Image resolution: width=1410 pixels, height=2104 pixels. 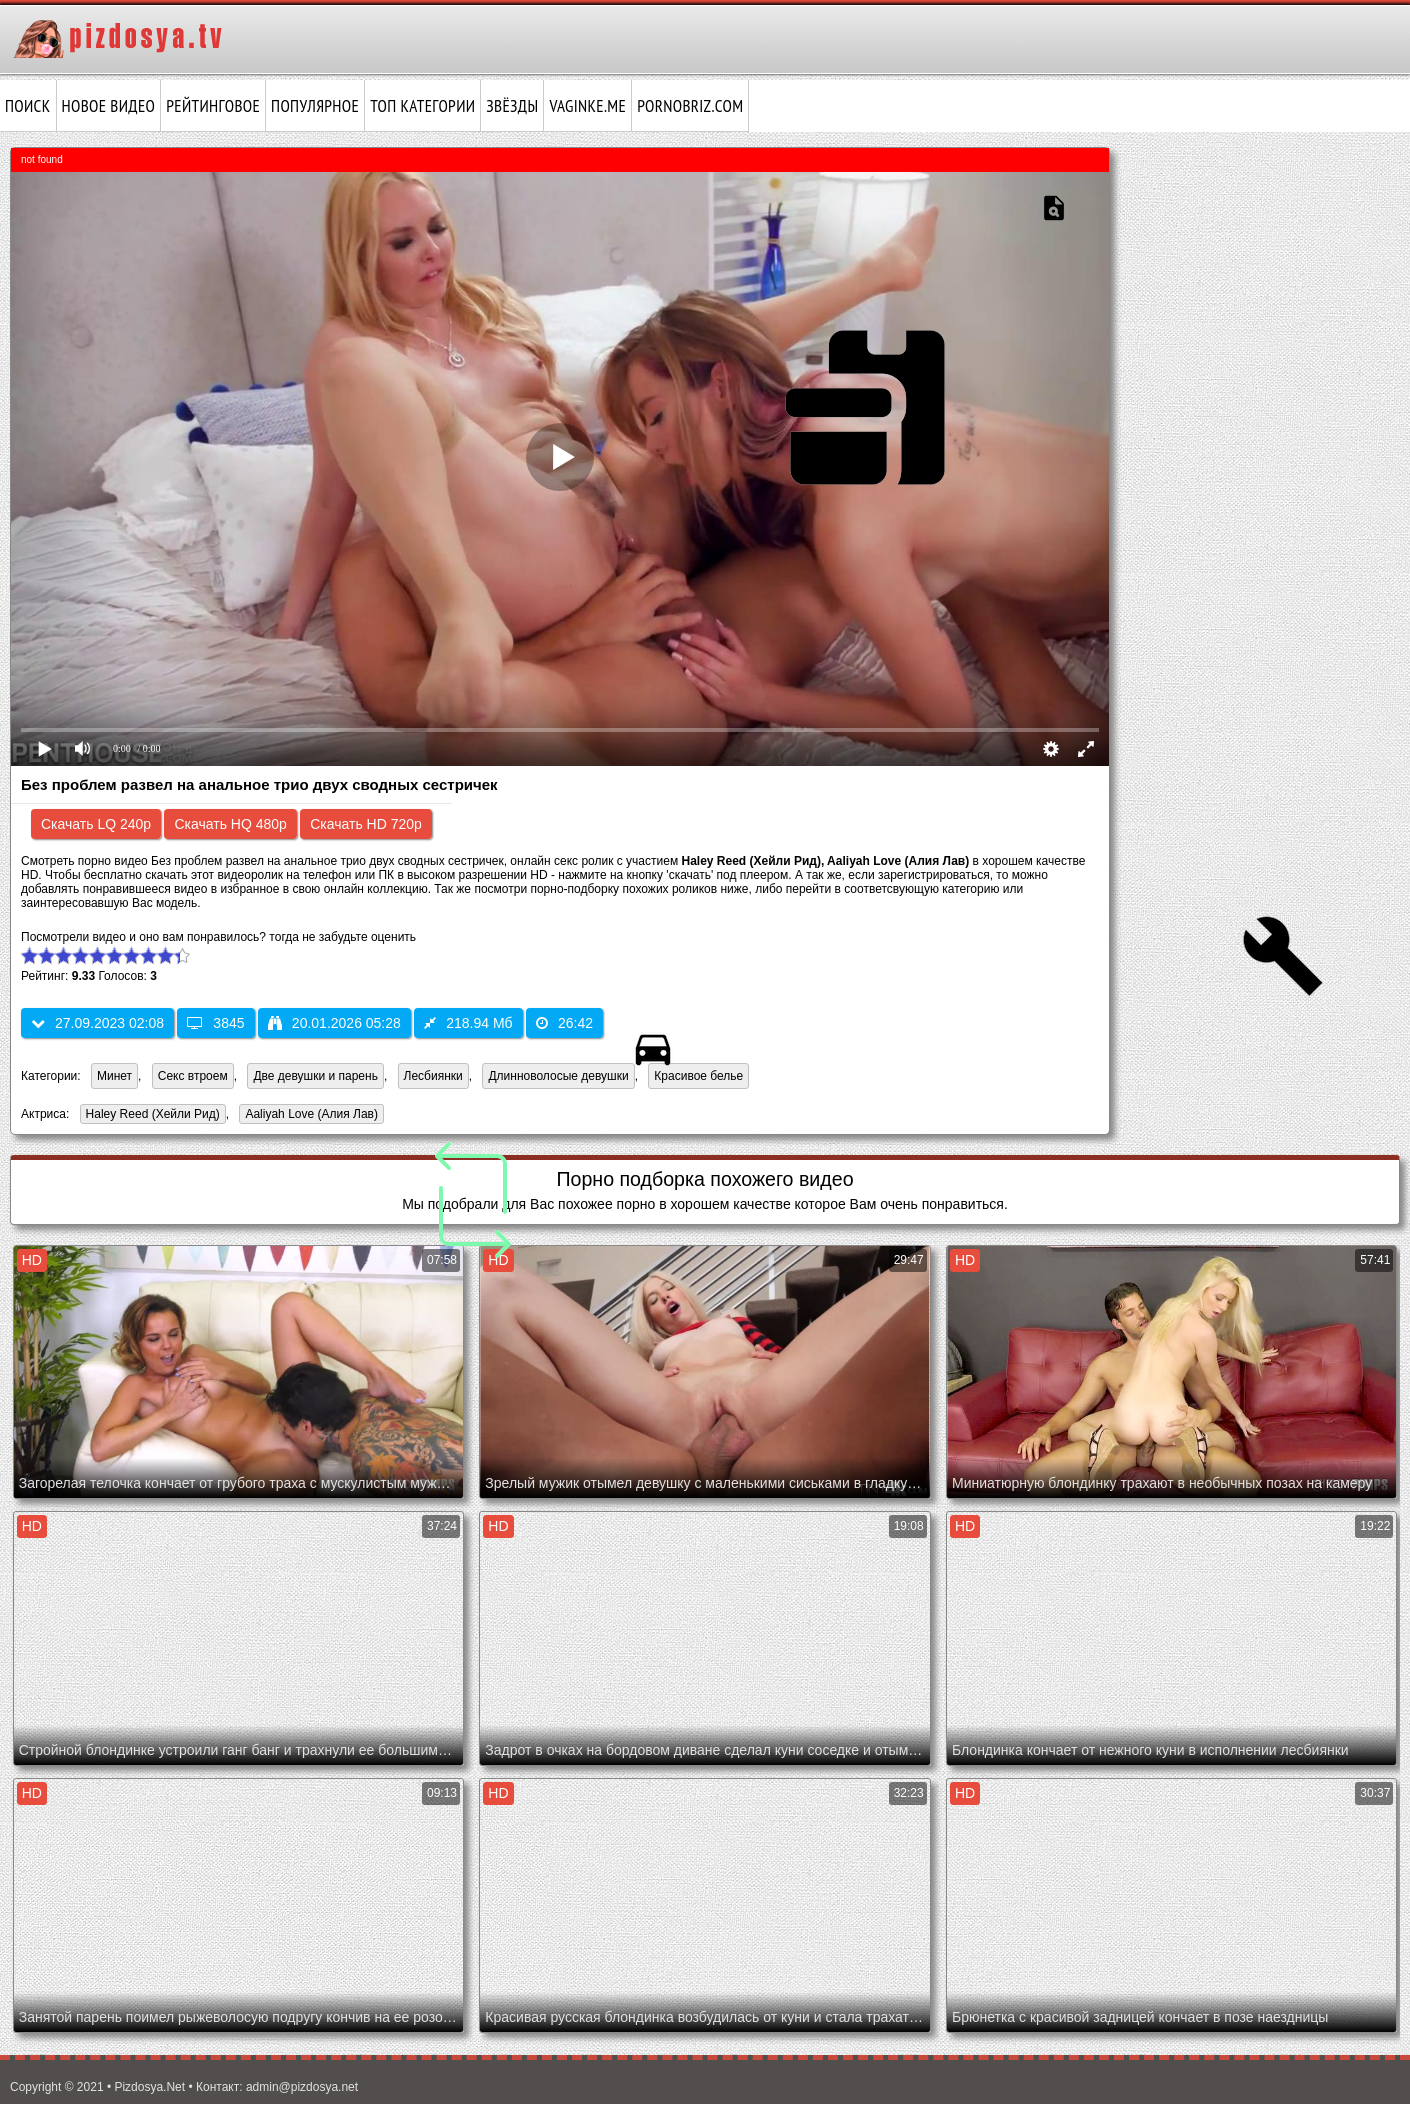 What do you see at coordinates (1054, 208) in the screenshot?
I see `search within document` at bounding box center [1054, 208].